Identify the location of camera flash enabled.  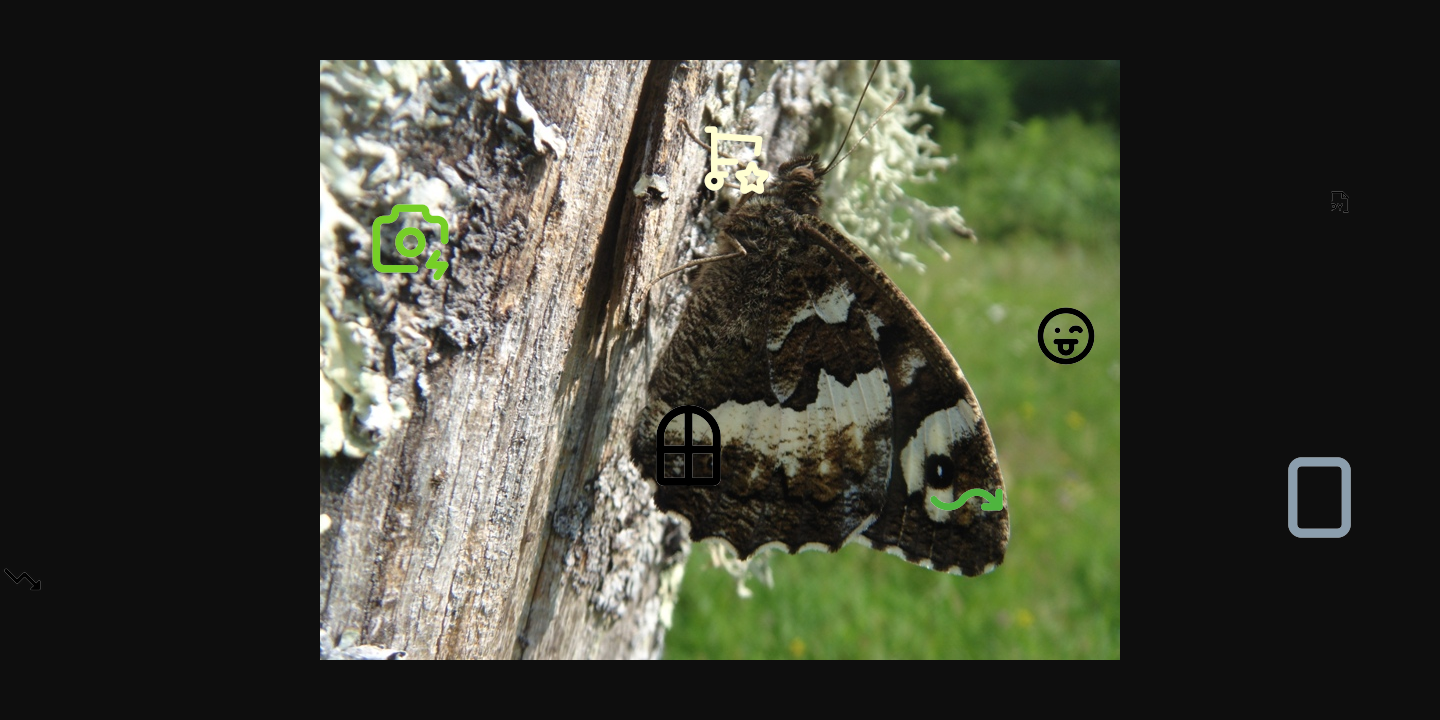
(410, 238).